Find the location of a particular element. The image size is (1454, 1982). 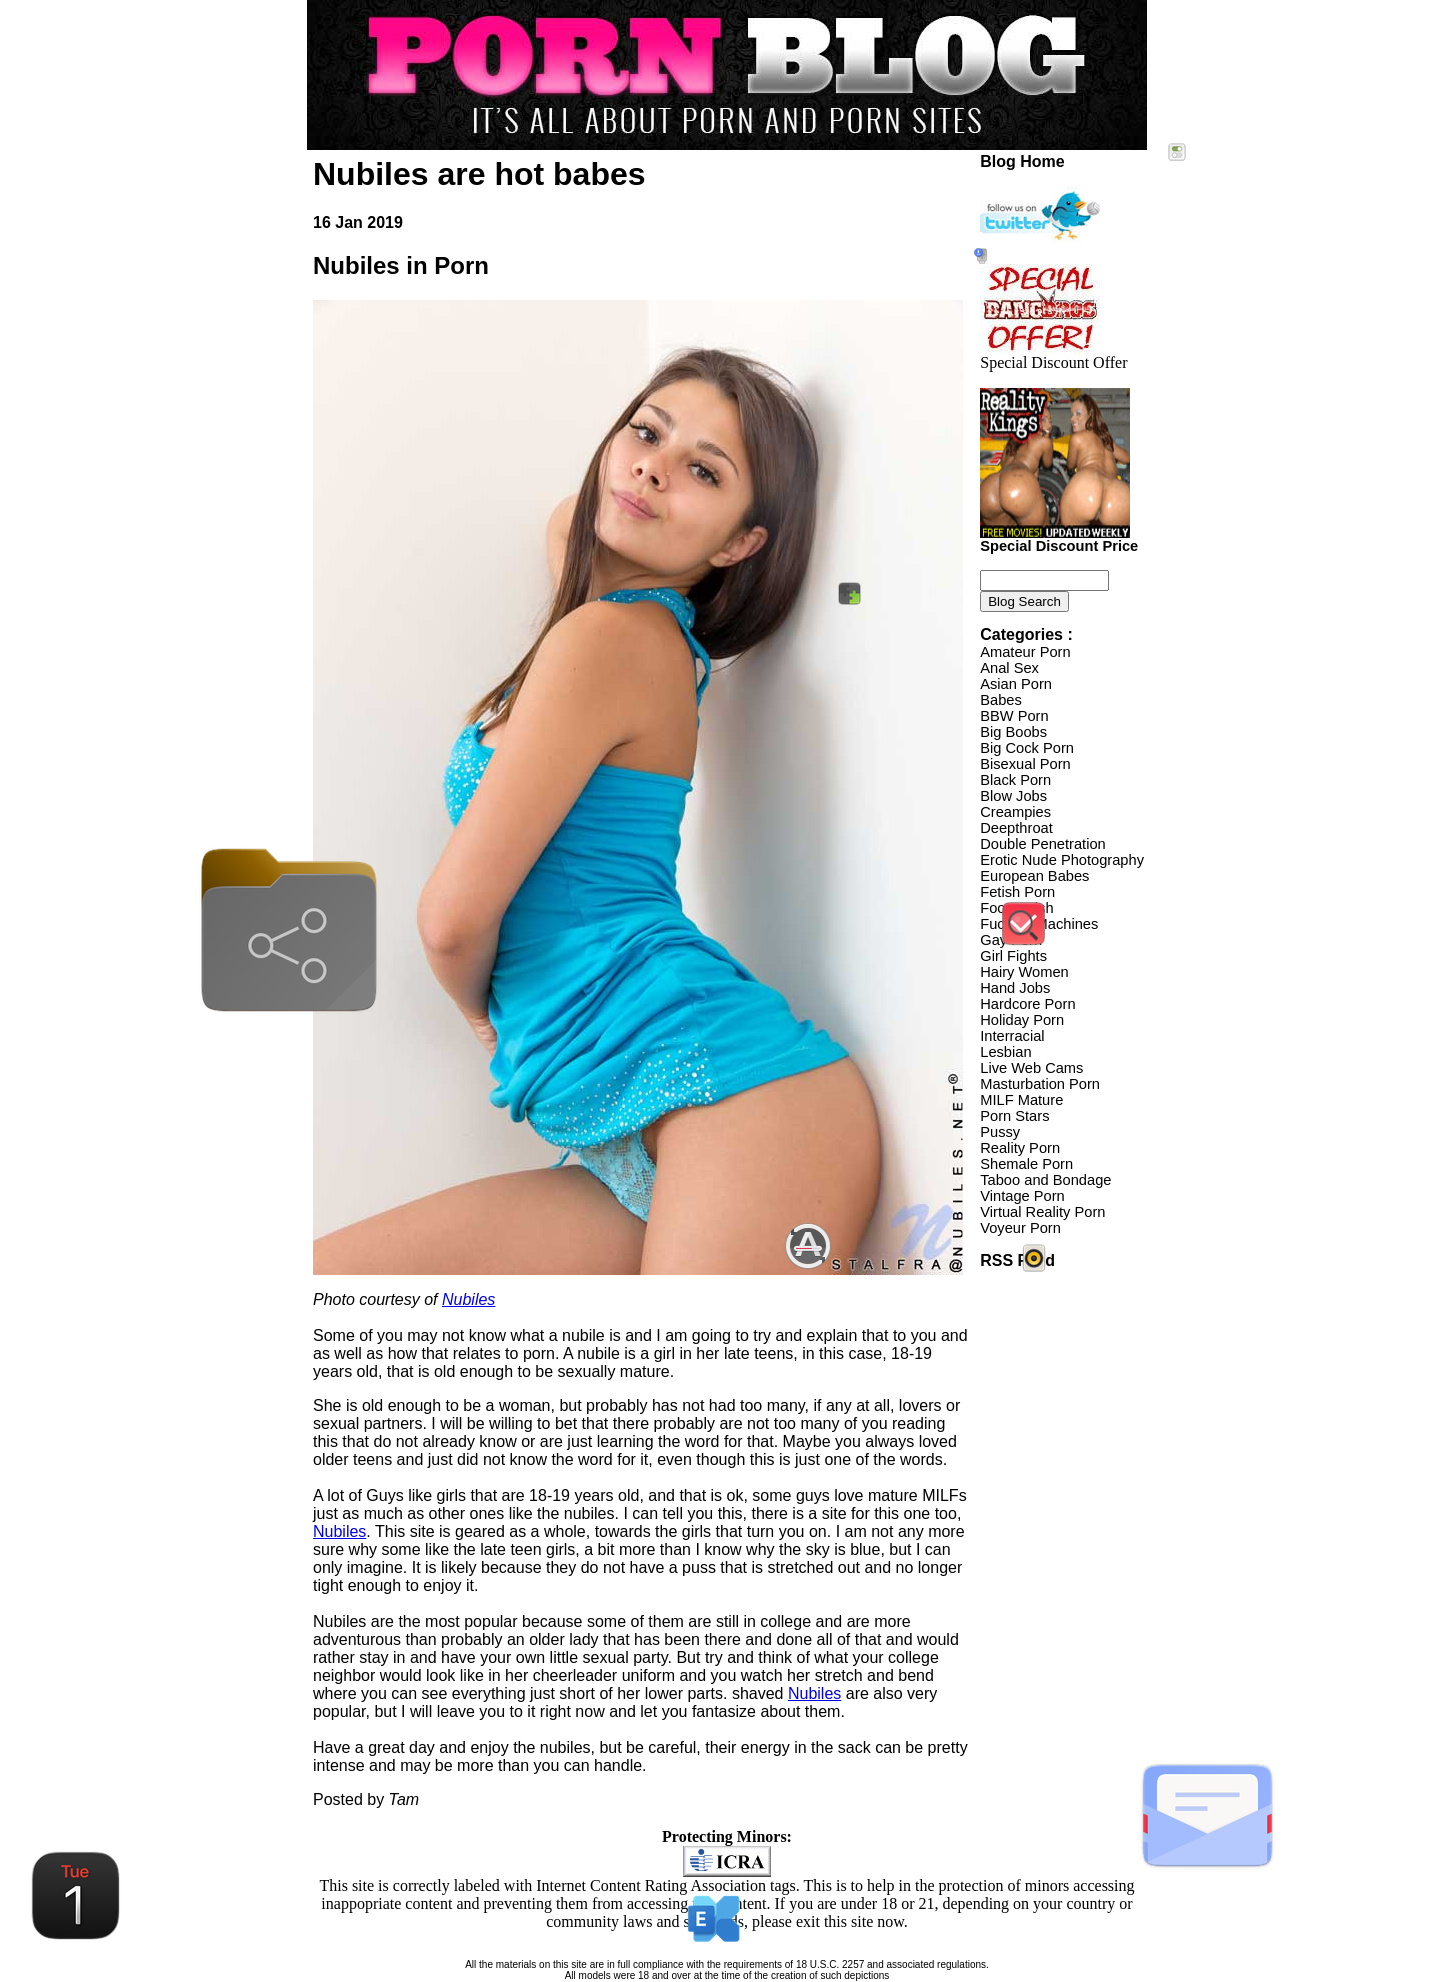

open Rhythmbox music player is located at coordinates (1034, 1258).